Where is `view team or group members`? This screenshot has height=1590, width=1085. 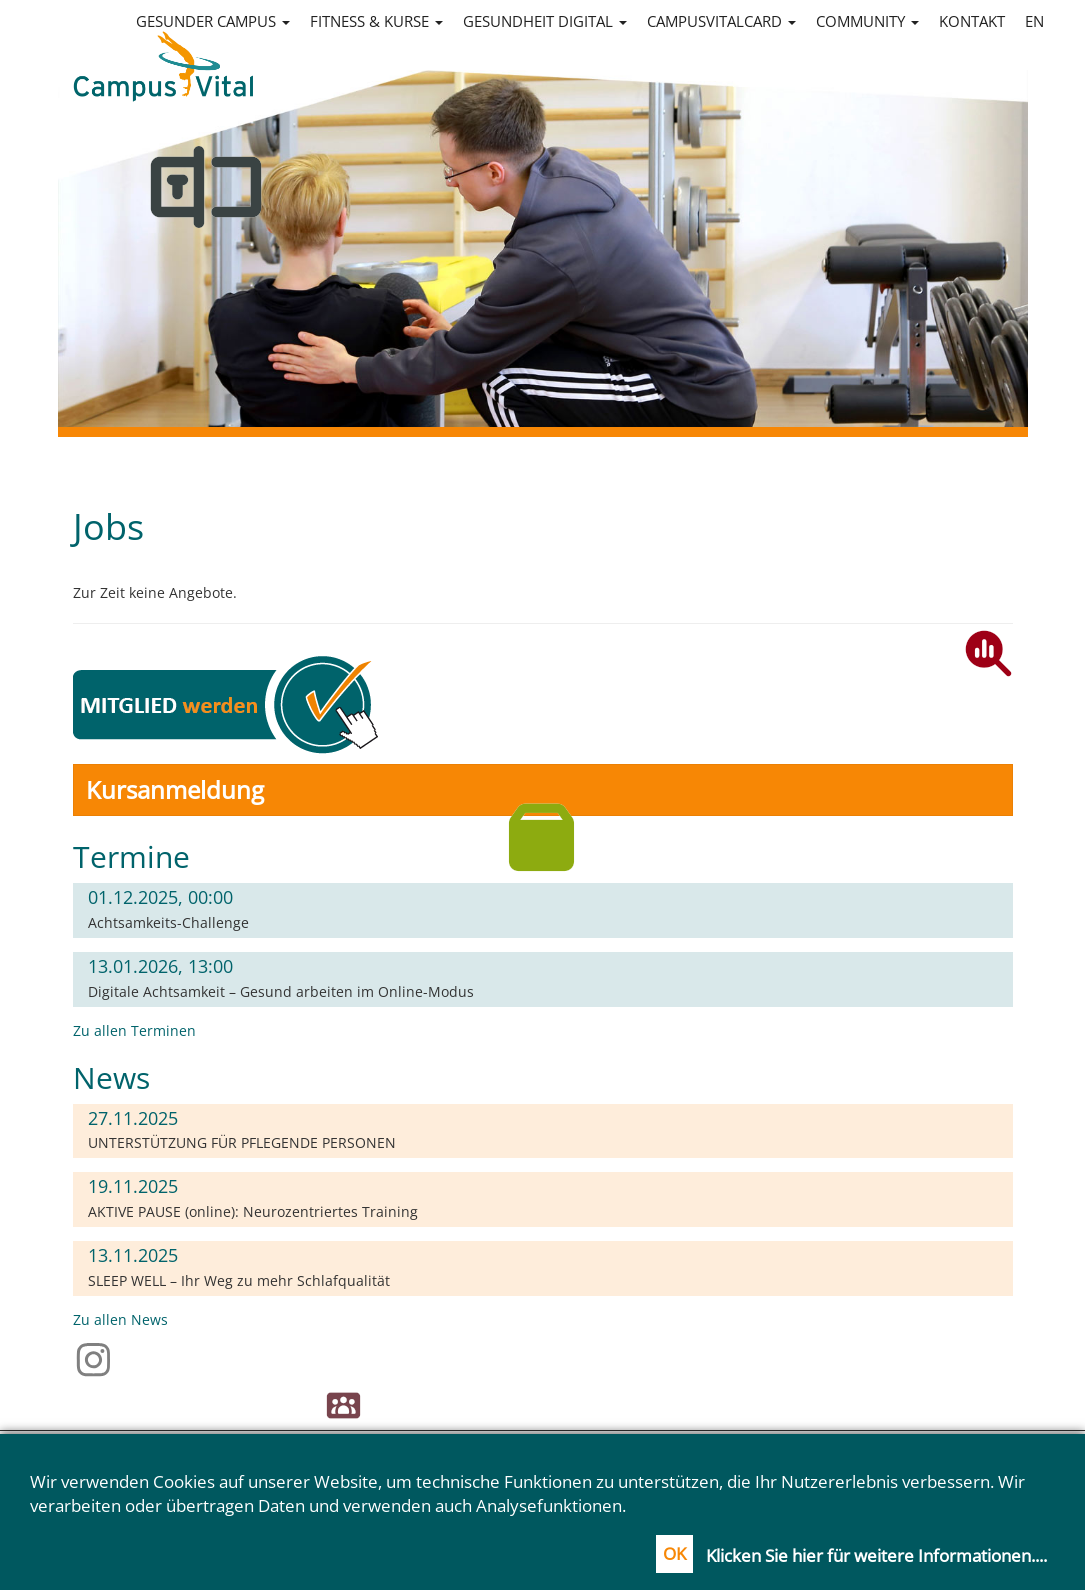
view team or group members is located at coordinates (343, 1405).